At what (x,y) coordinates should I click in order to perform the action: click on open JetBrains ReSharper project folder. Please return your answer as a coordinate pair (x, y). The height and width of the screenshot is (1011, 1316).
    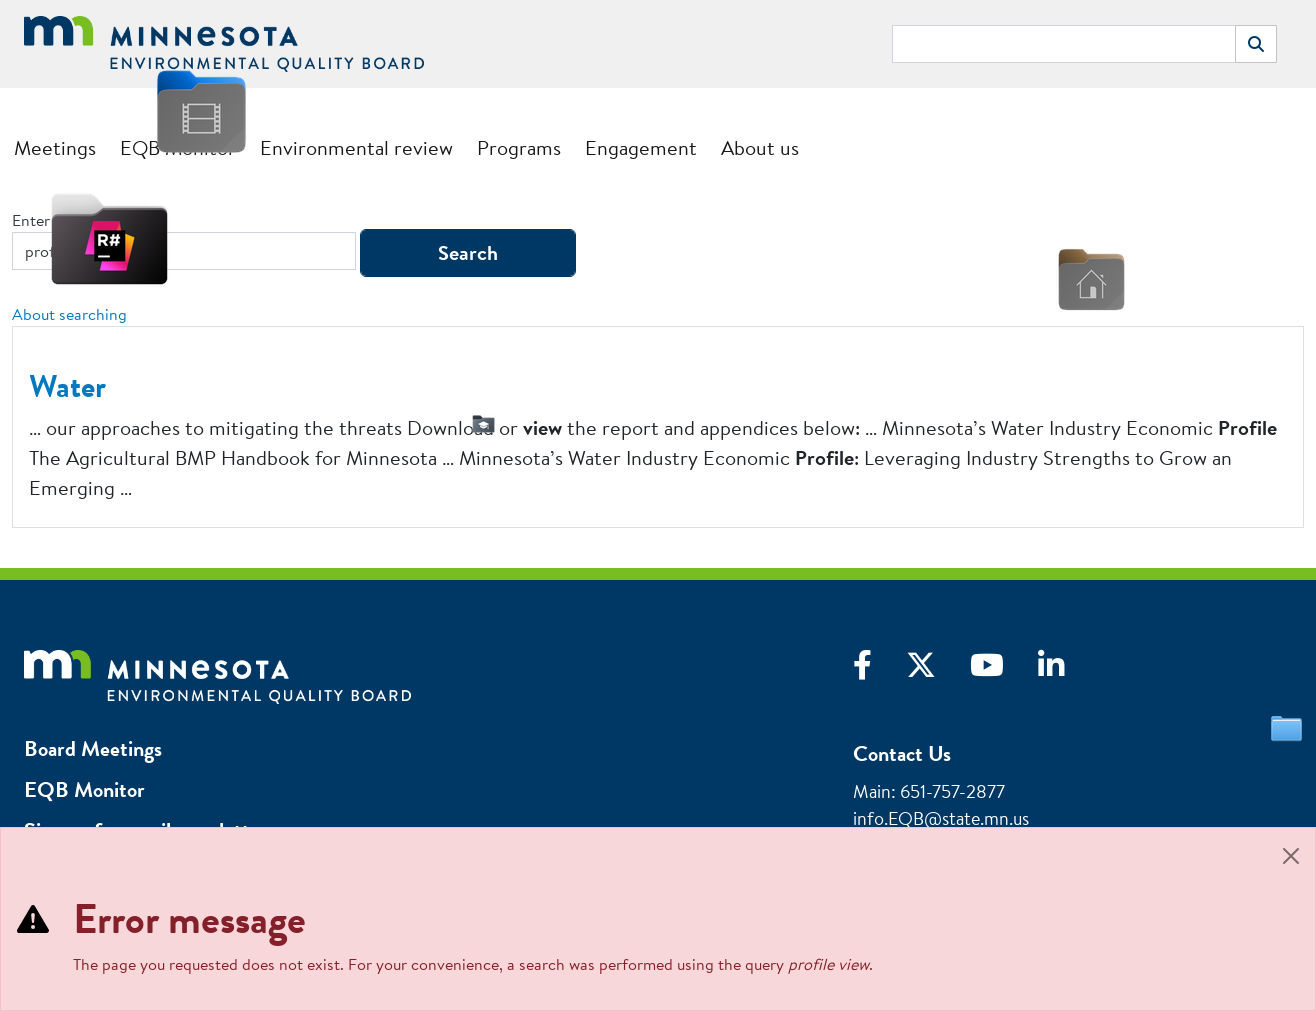
    Looking at the image, I should click on (109, 242).